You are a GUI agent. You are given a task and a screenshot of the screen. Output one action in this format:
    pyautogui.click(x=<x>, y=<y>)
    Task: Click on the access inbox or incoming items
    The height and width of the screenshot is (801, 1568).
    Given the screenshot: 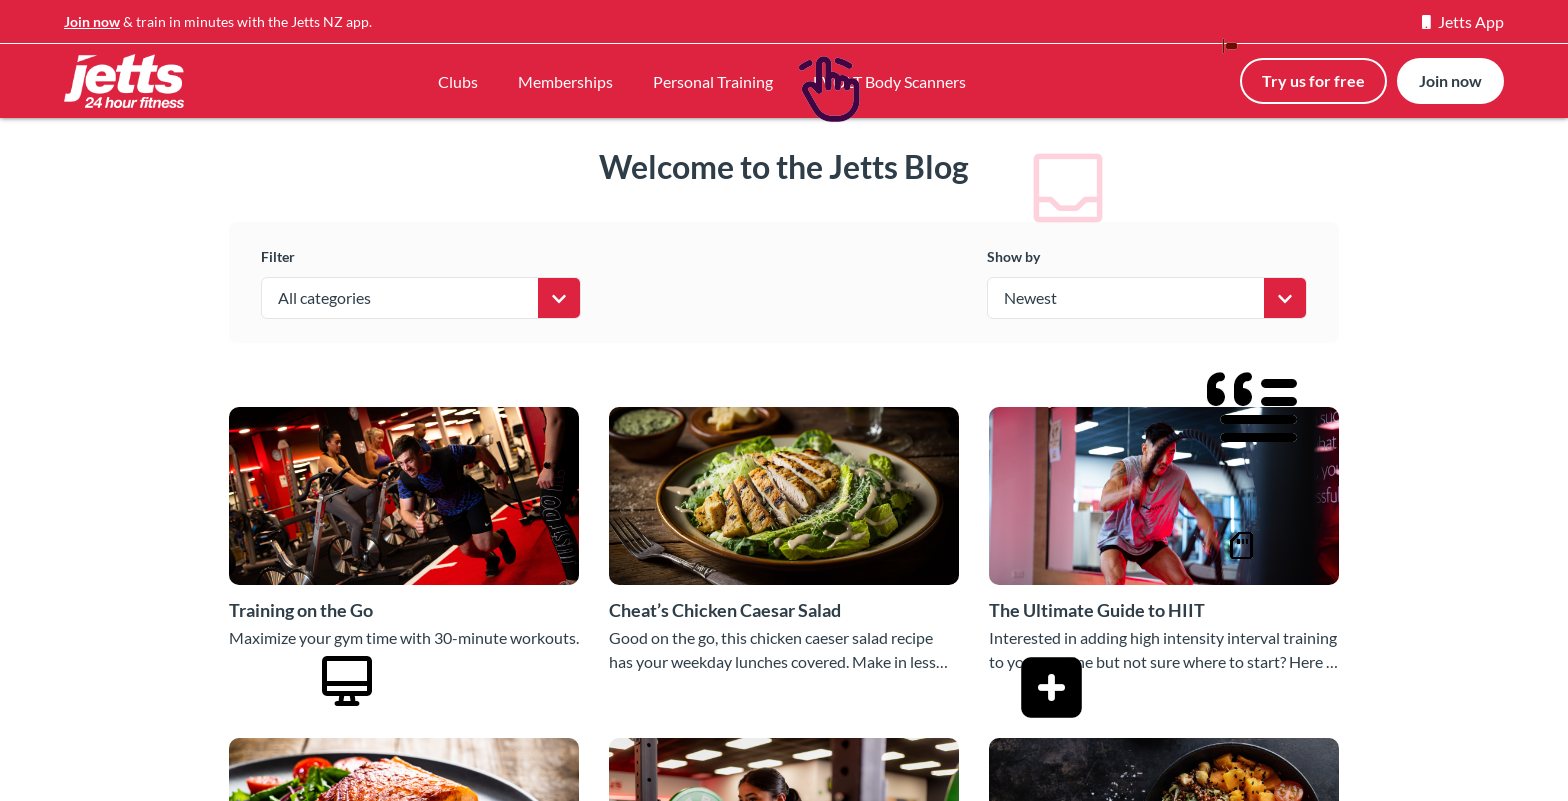 What is the action you would take?
    pyautogui.click(x=1068, y=188)
    